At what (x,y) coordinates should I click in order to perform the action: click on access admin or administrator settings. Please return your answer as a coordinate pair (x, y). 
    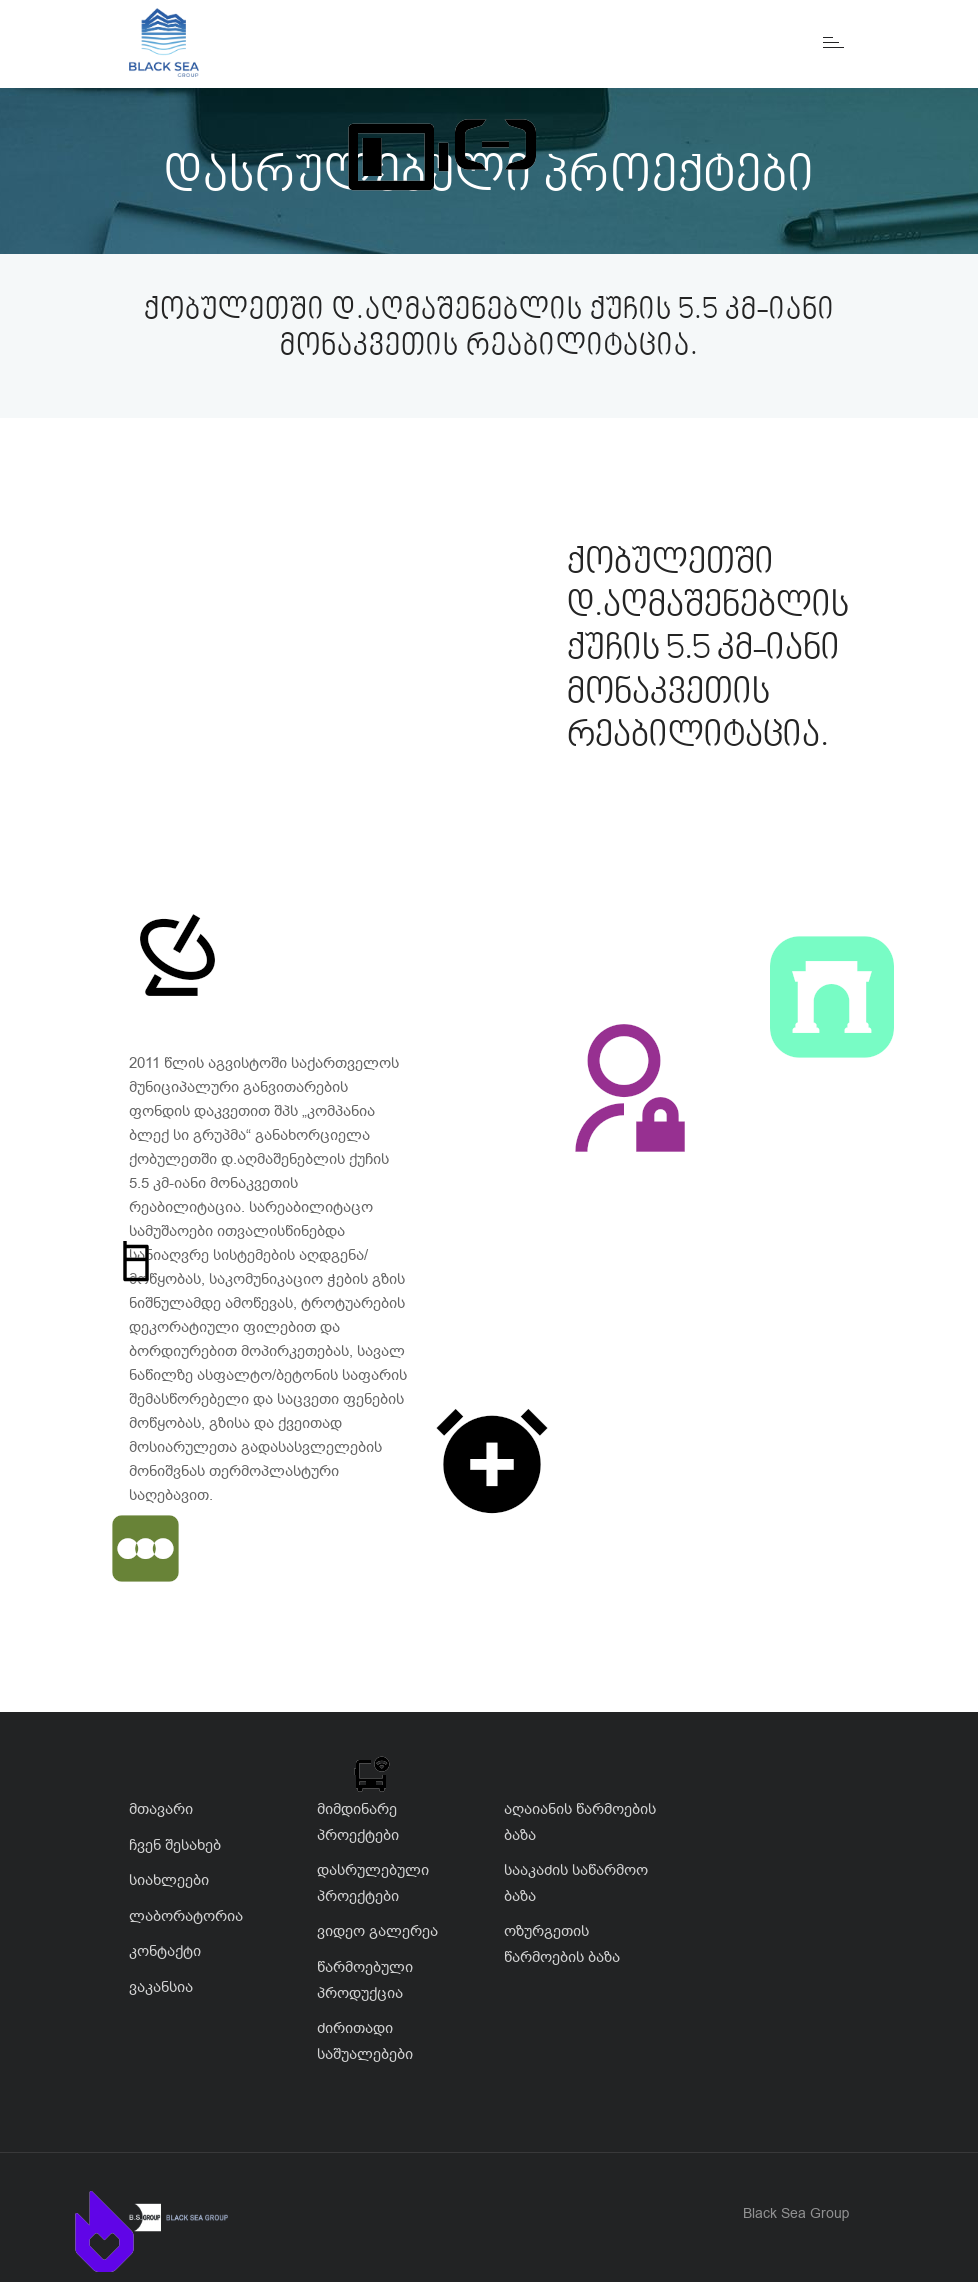
    Looking at the image, I should click on (624, 1091).